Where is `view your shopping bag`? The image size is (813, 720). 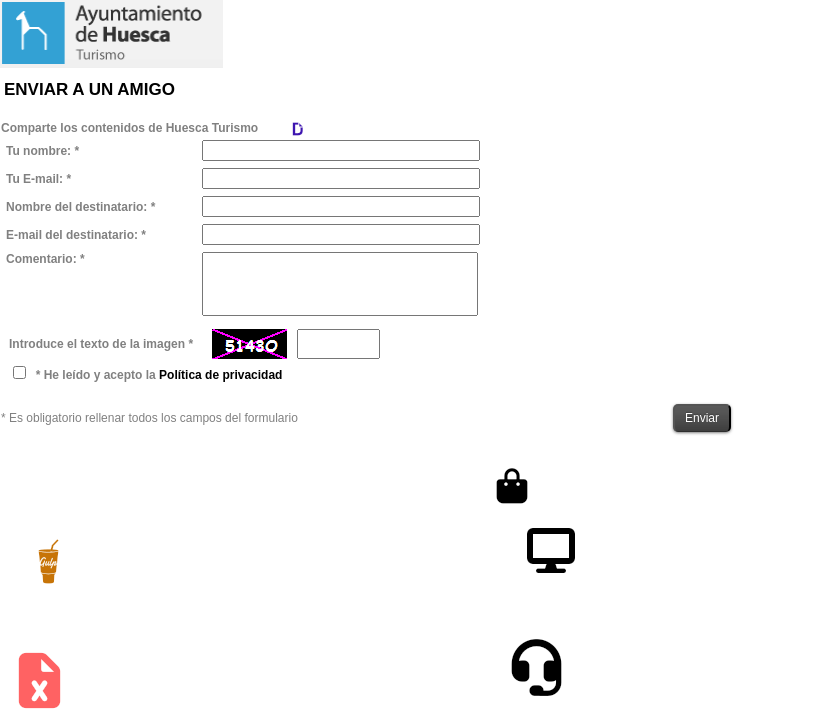
view your shopping bag is located at coordinates (512, 488).